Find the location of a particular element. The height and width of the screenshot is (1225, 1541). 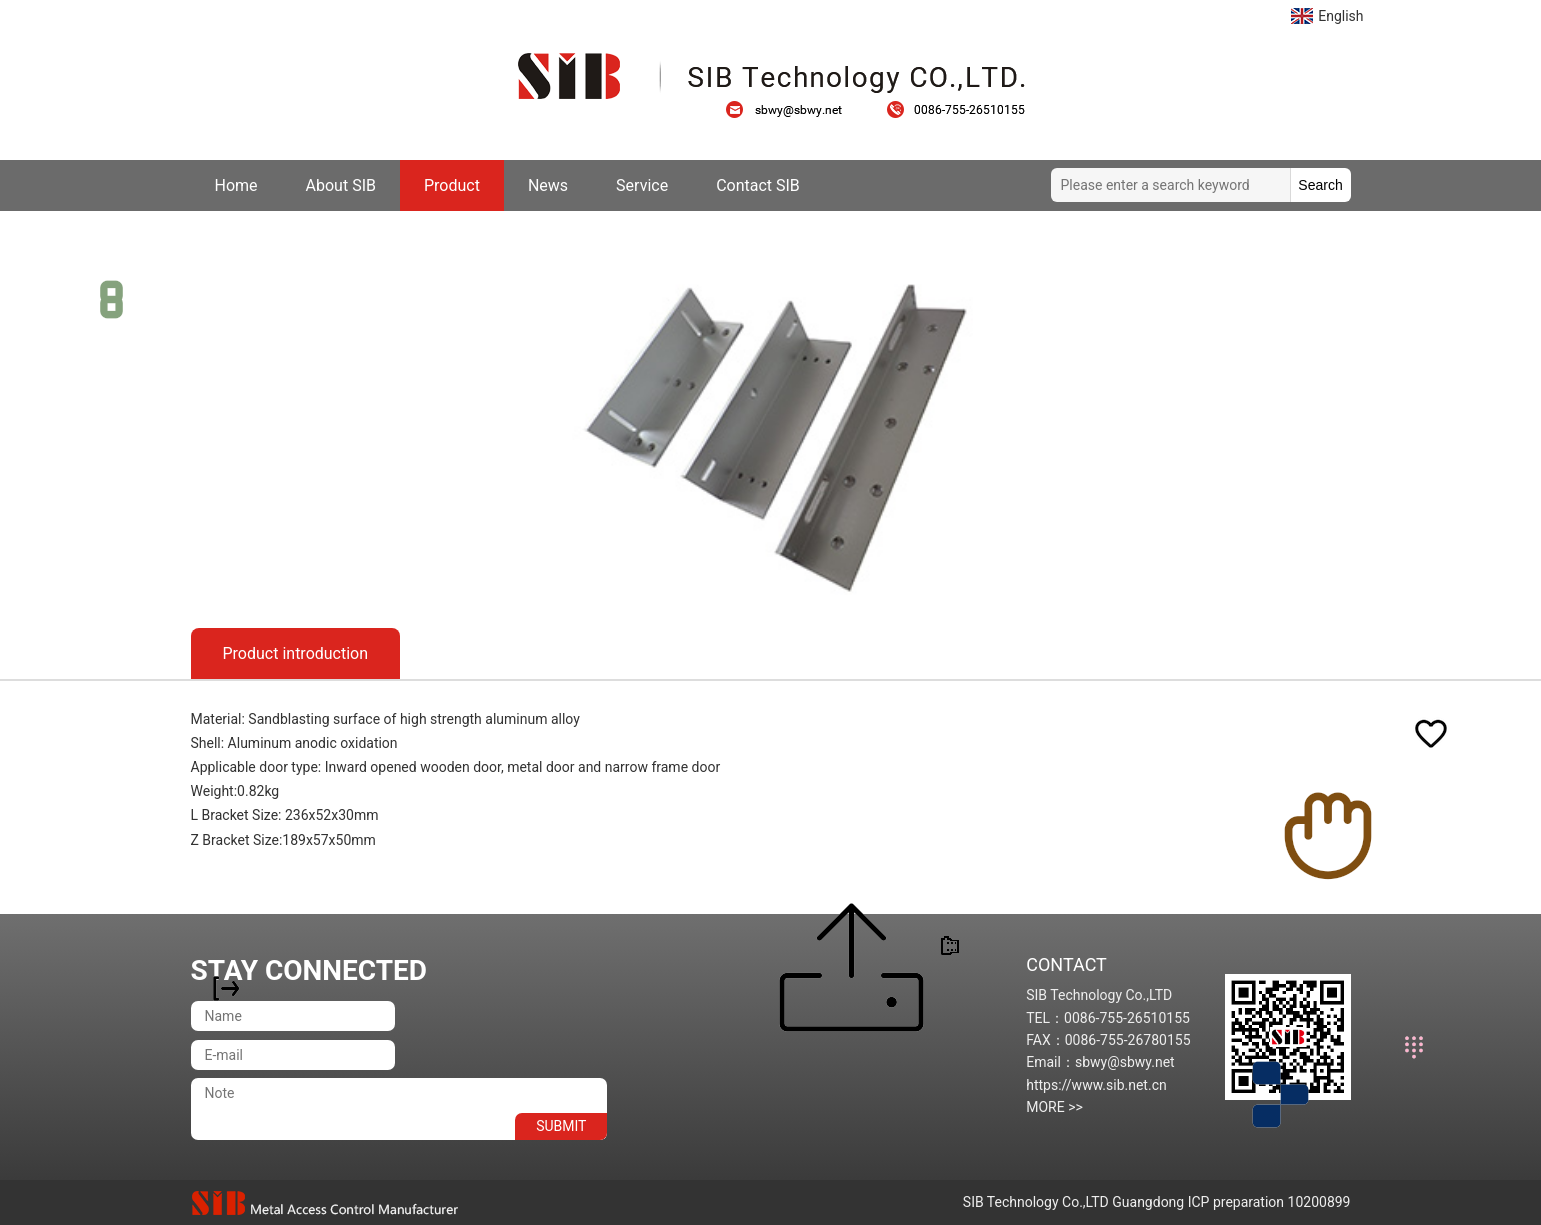

indicates item number 8 in a list or sequence is located at coordinates (111, 299).